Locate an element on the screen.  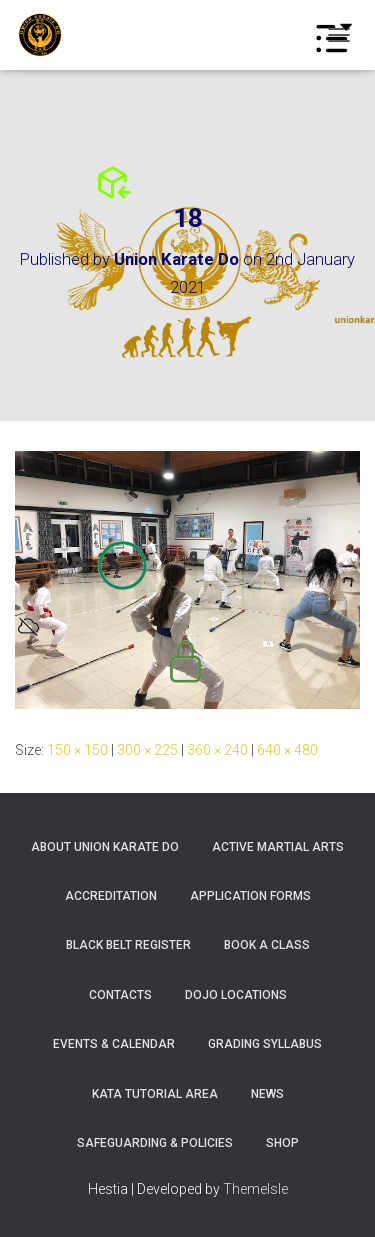
view package dependencies is located at coordinates (114, 182).